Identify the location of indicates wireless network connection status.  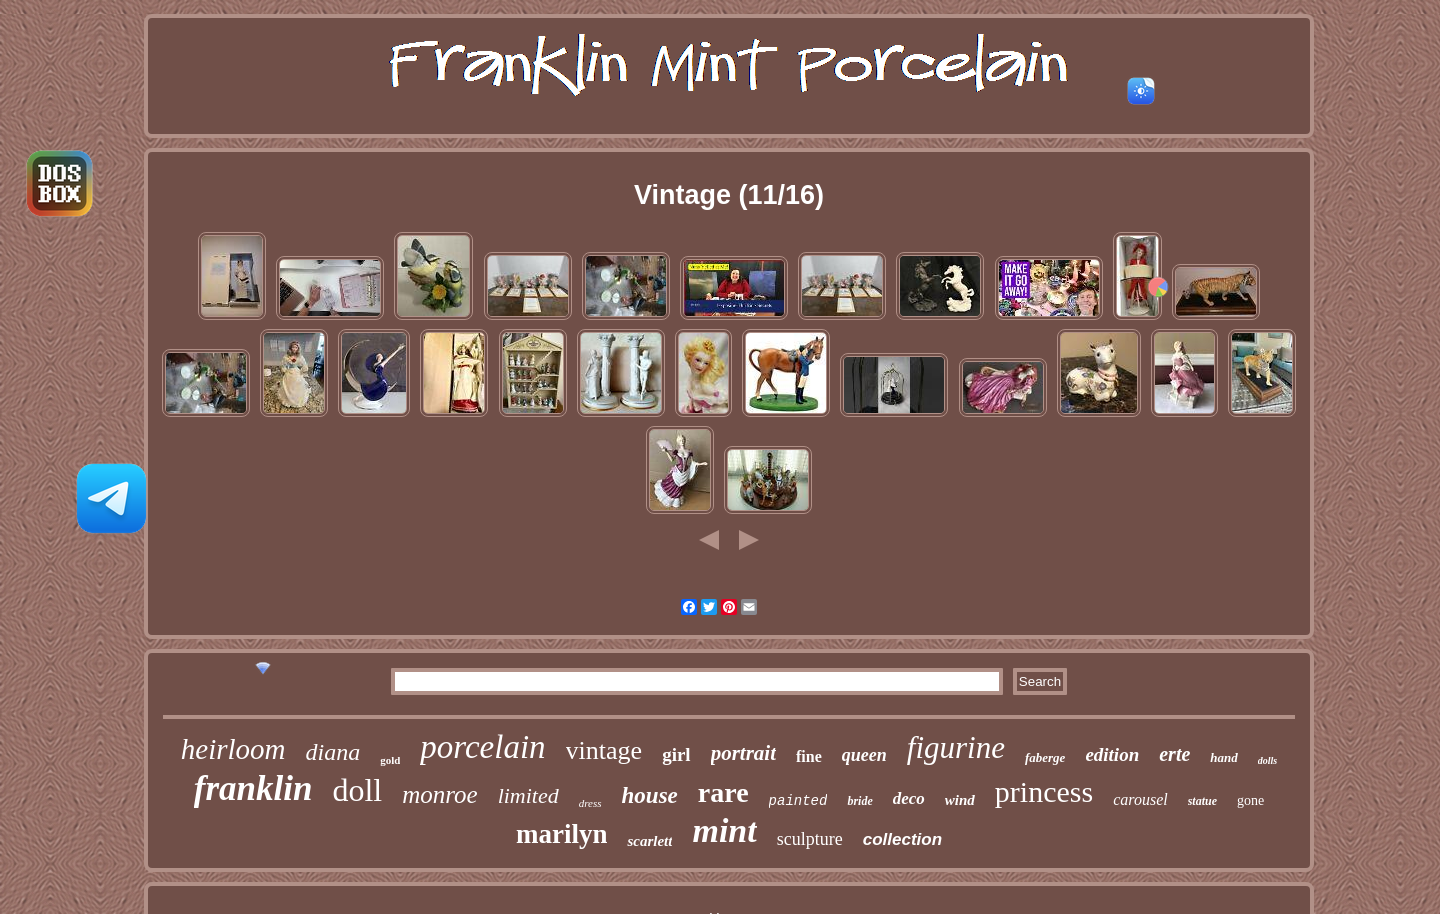
(263, 668).